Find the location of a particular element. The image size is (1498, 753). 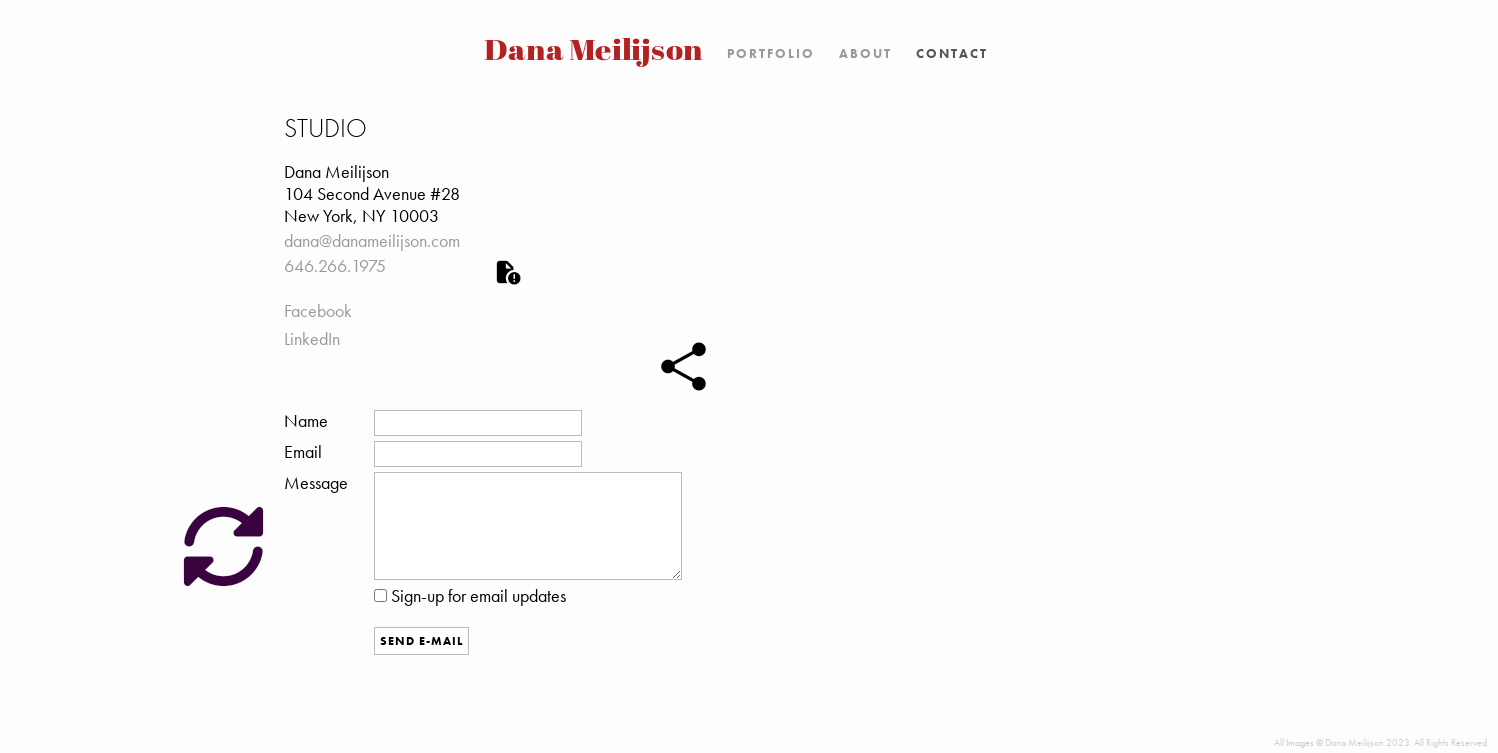

file error or issue detected is located at coordinates (508, 272).